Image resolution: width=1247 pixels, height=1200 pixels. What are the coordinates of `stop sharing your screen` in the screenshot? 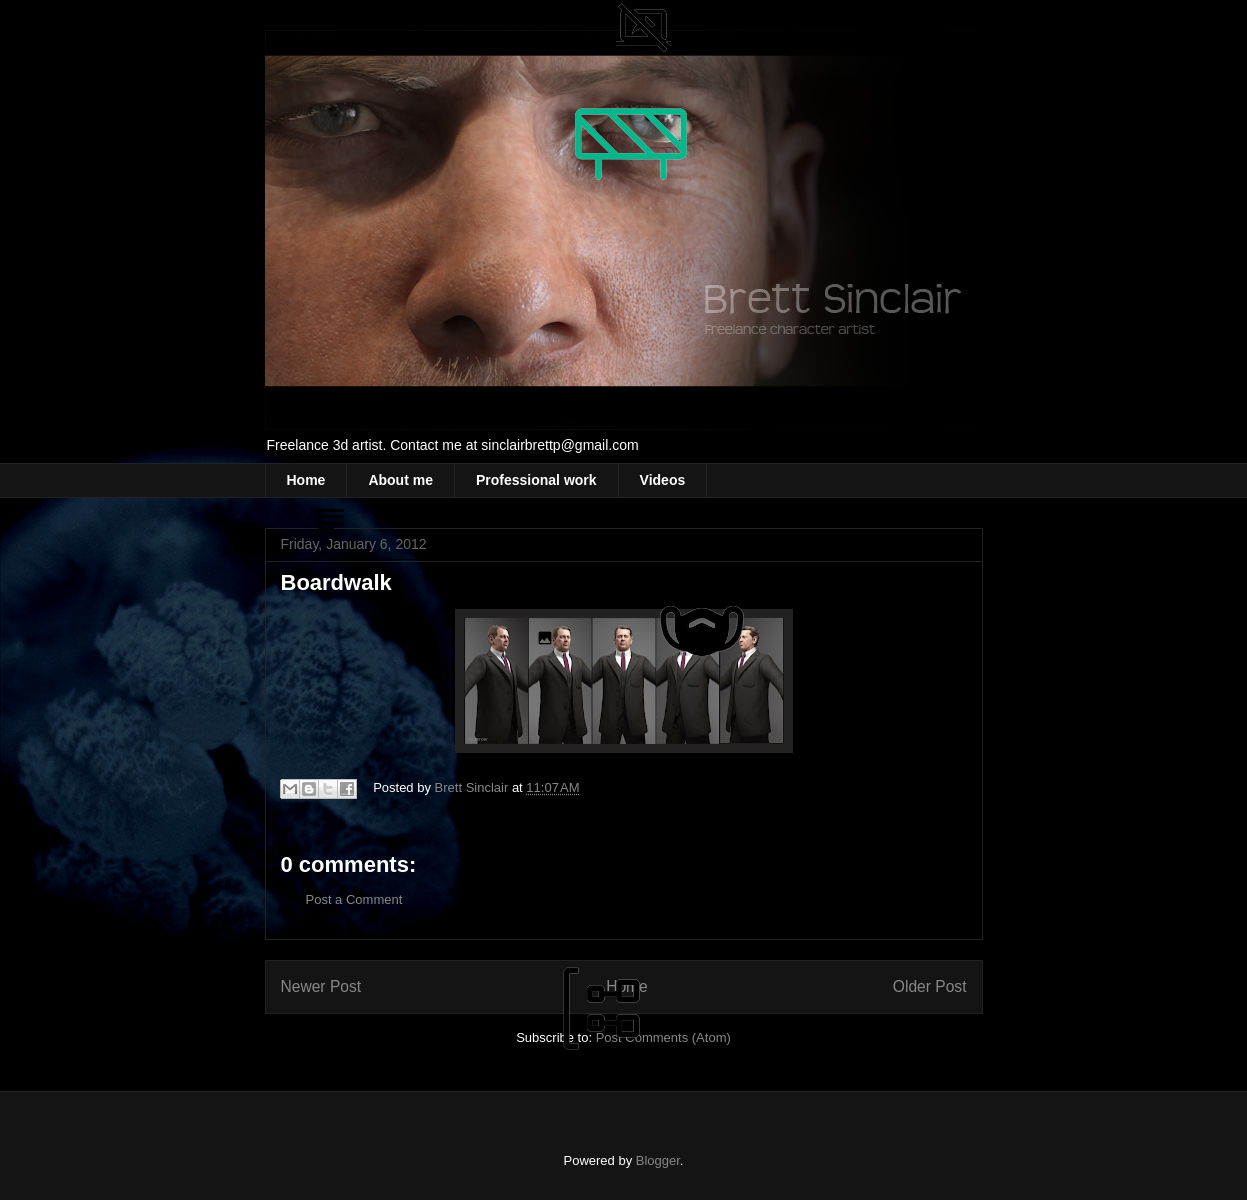 It's located at (643, 27).